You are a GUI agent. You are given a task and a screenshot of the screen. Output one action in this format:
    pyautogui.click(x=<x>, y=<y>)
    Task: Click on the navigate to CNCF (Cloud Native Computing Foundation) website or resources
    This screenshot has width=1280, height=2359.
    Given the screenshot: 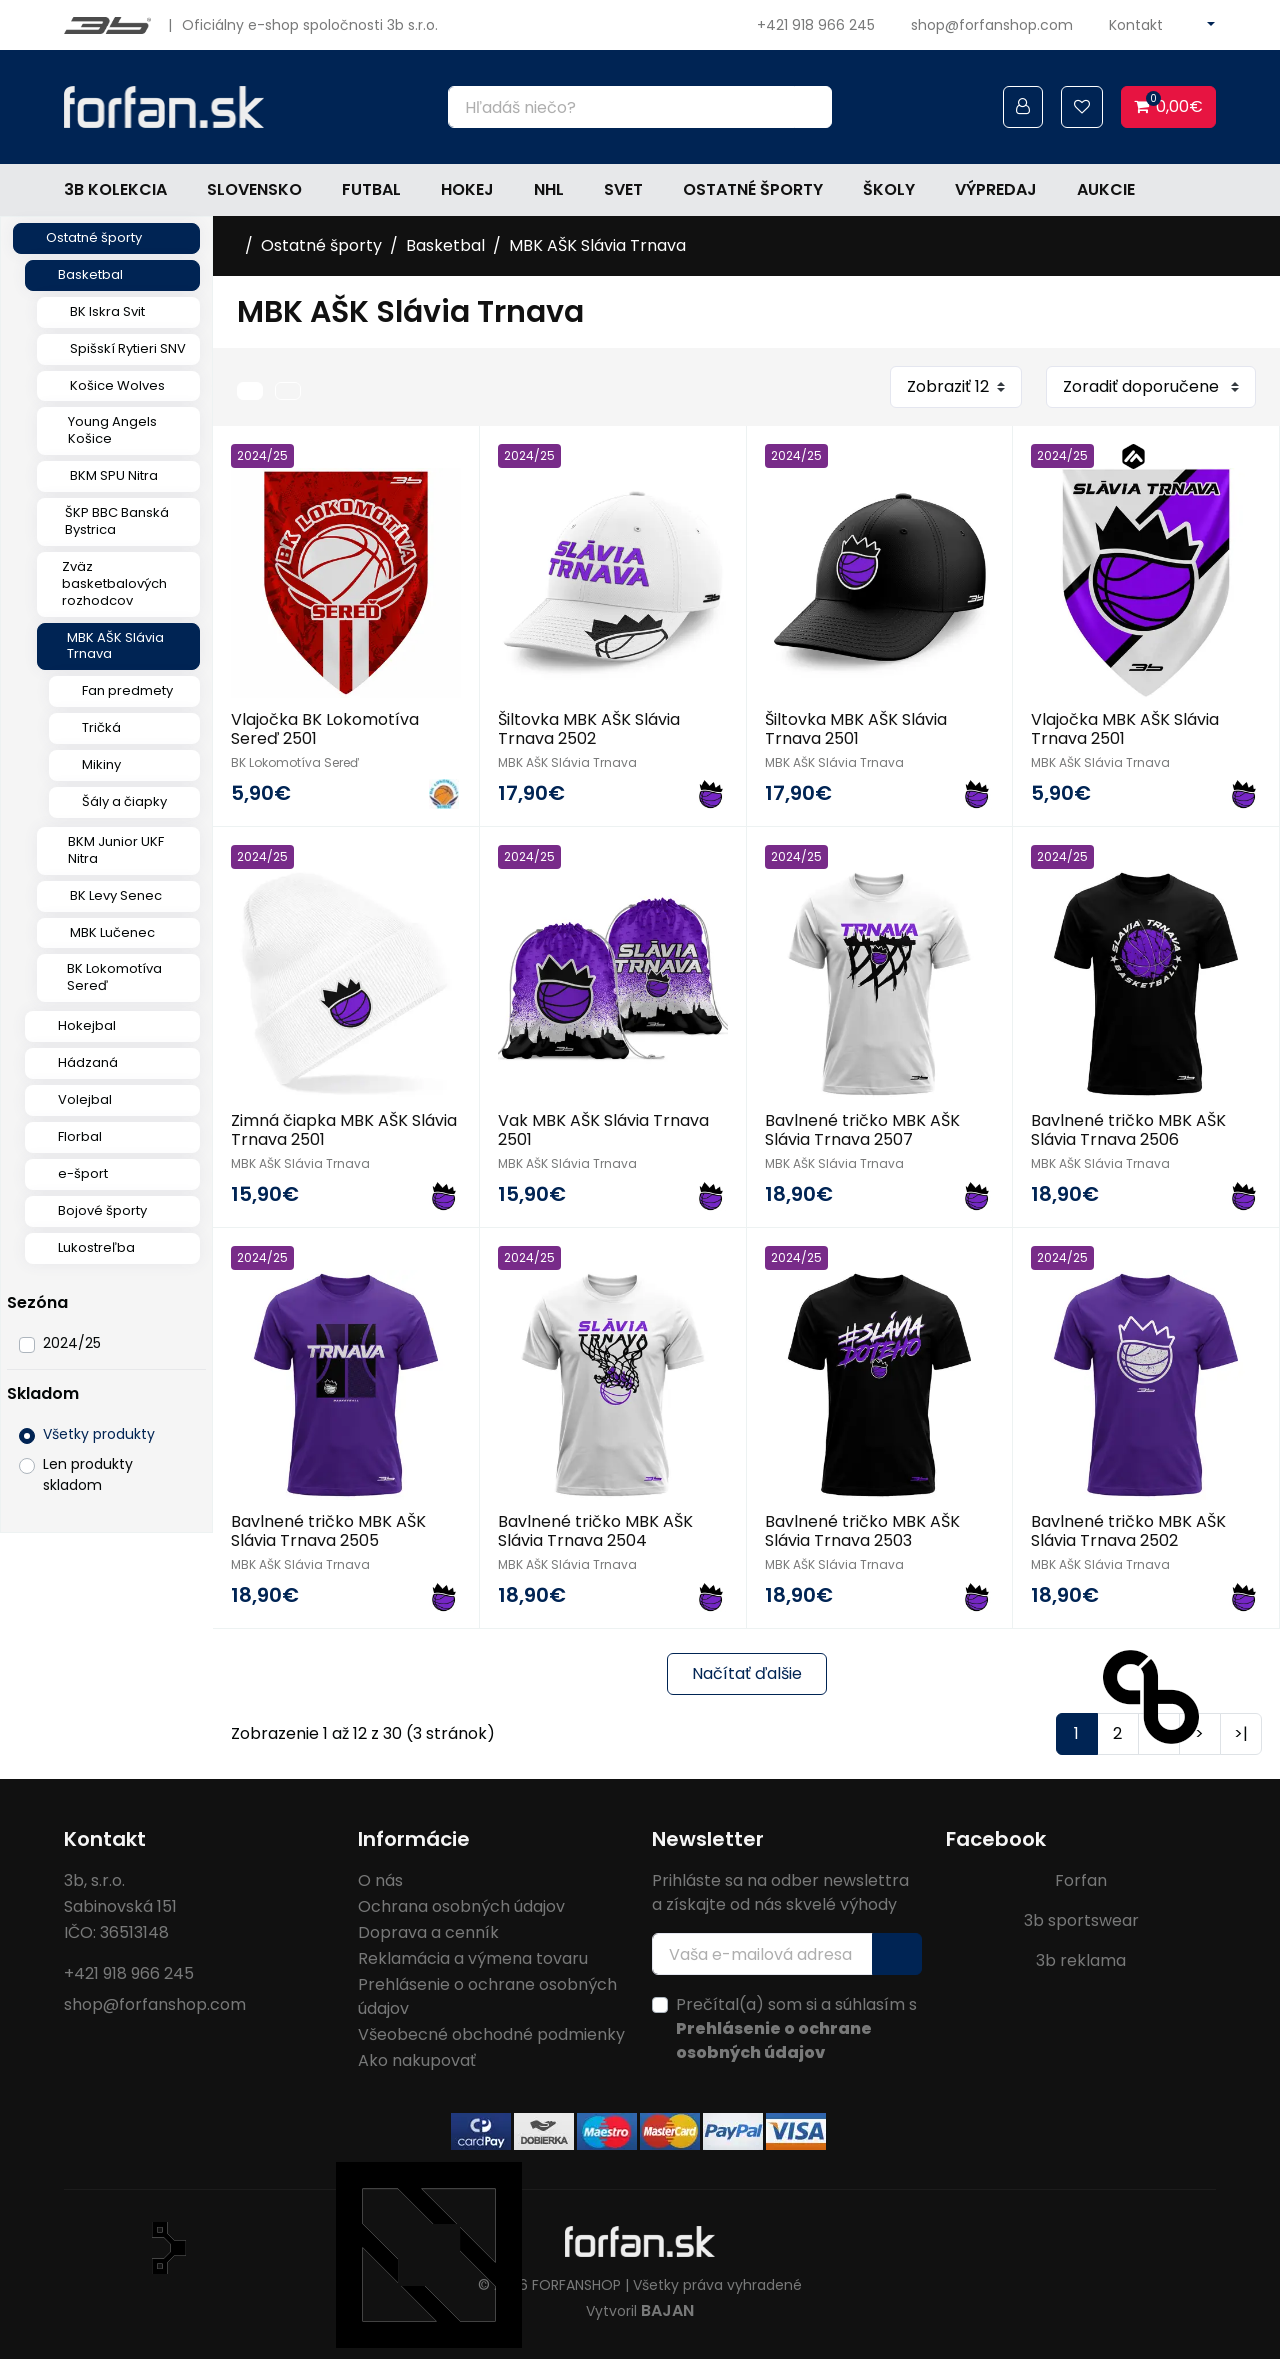 What is the action you would take?
    pyautogui.click(x=429, y=2255)
    